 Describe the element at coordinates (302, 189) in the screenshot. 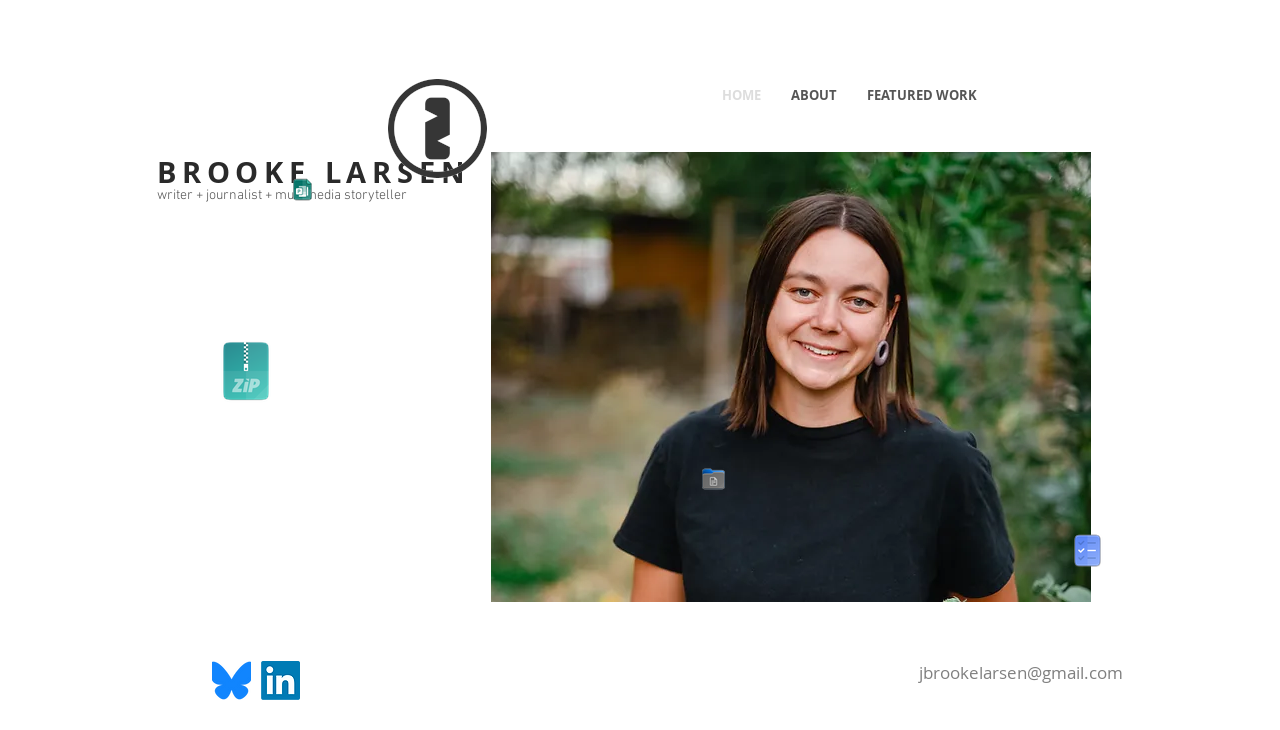

I see `a microsoft publisher document file` at that location.